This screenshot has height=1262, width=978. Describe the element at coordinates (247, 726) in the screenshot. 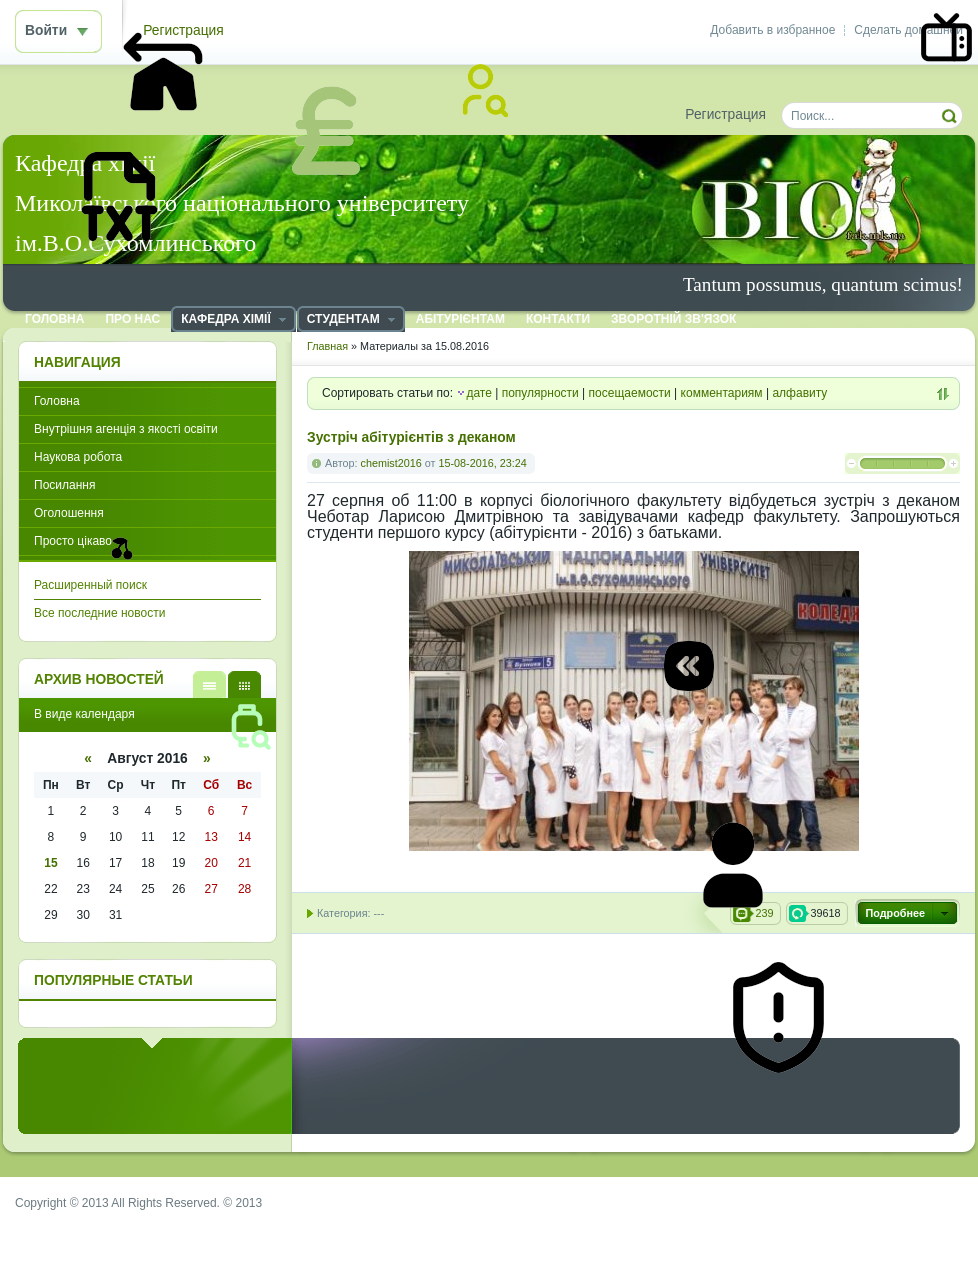

I see `search for a connected smartwatch` at that location.